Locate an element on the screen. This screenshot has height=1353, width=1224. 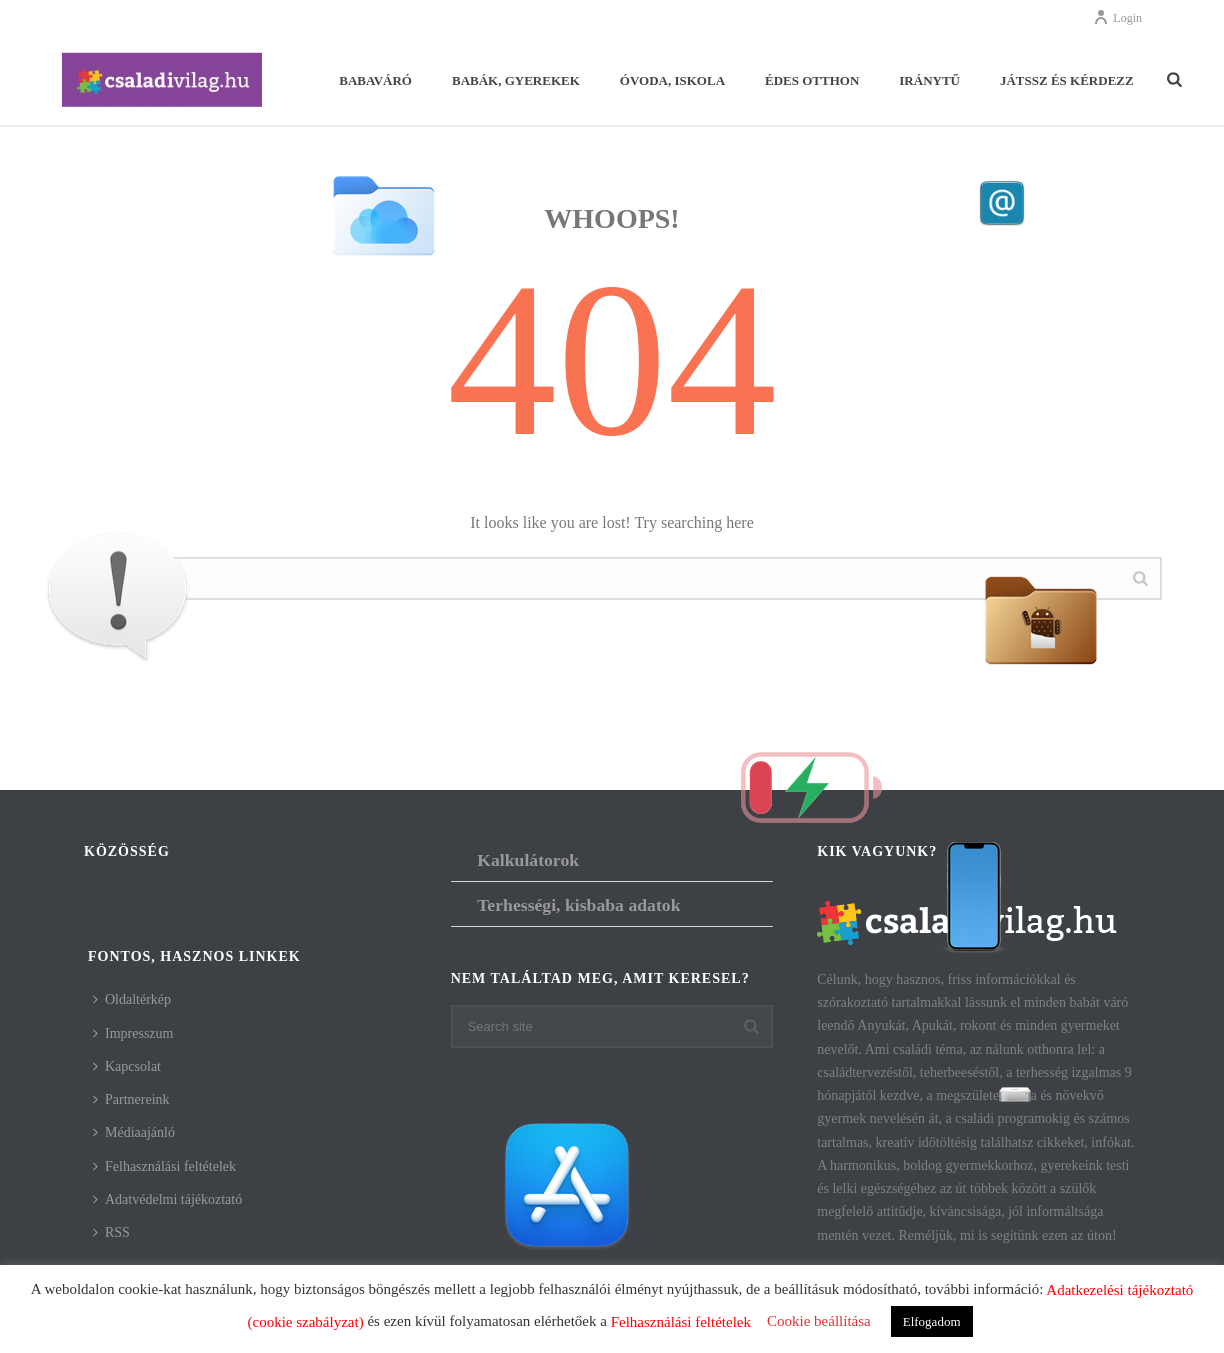
manage email account settings is located at coordinates (1002, 203).